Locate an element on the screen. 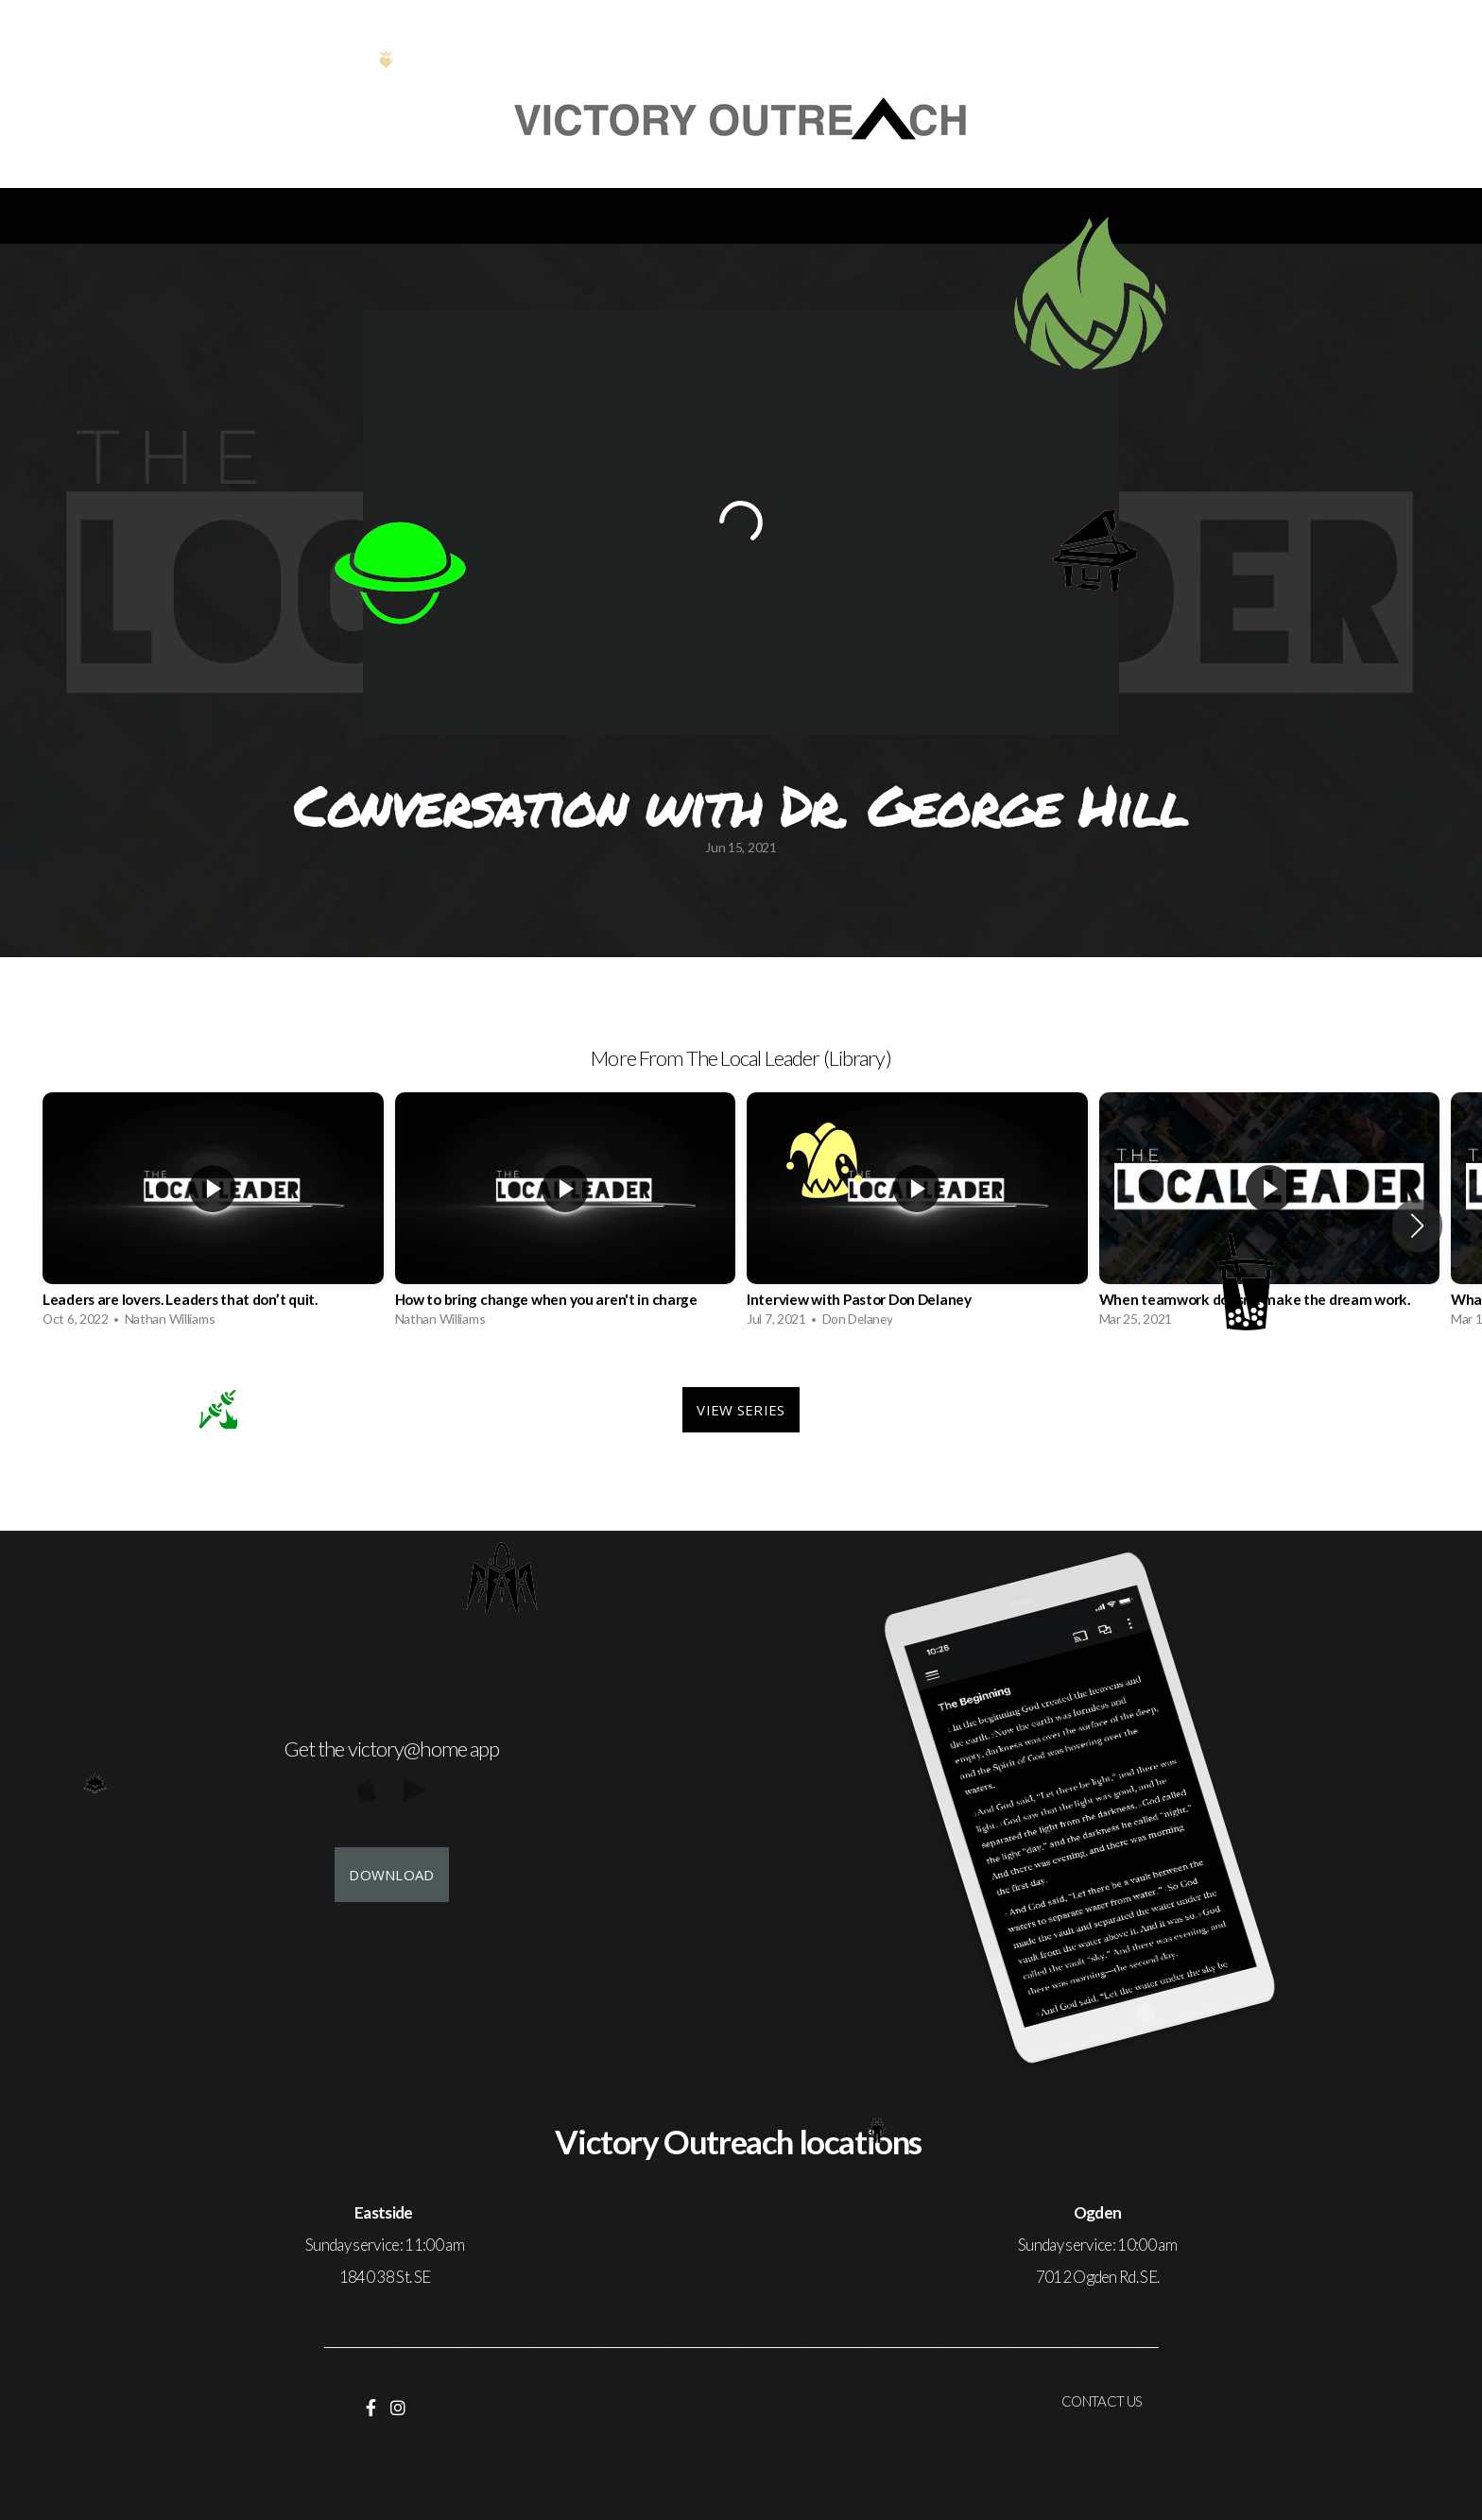  access piano or keyboard instrument sounds is located at coordinates (1094, 550).